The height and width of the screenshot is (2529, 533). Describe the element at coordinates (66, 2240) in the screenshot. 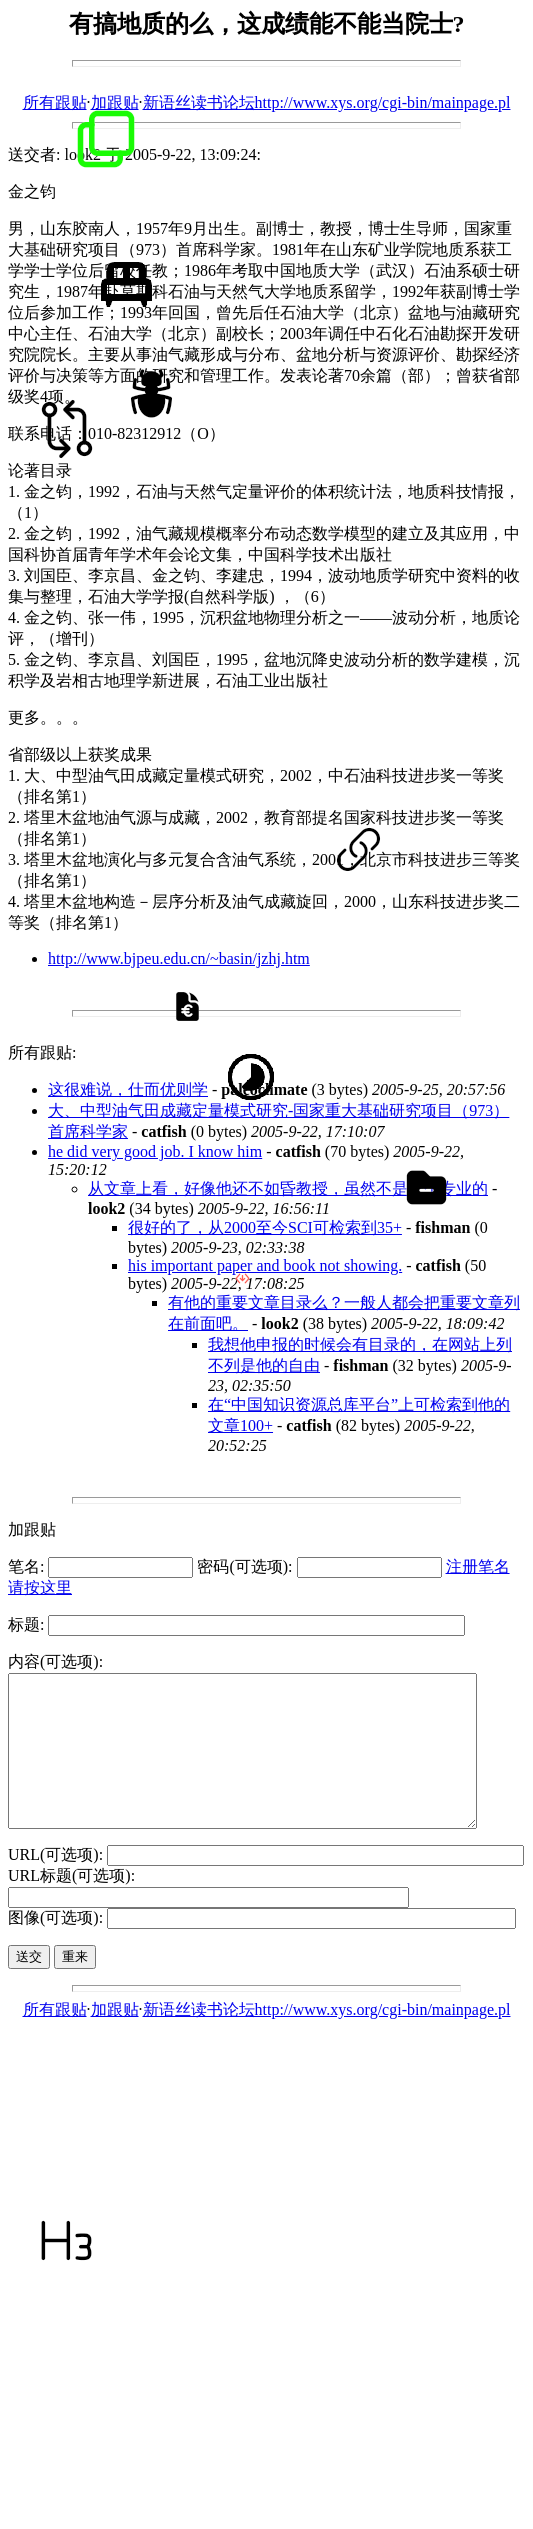

I see `format text as heading level 3` at that location.